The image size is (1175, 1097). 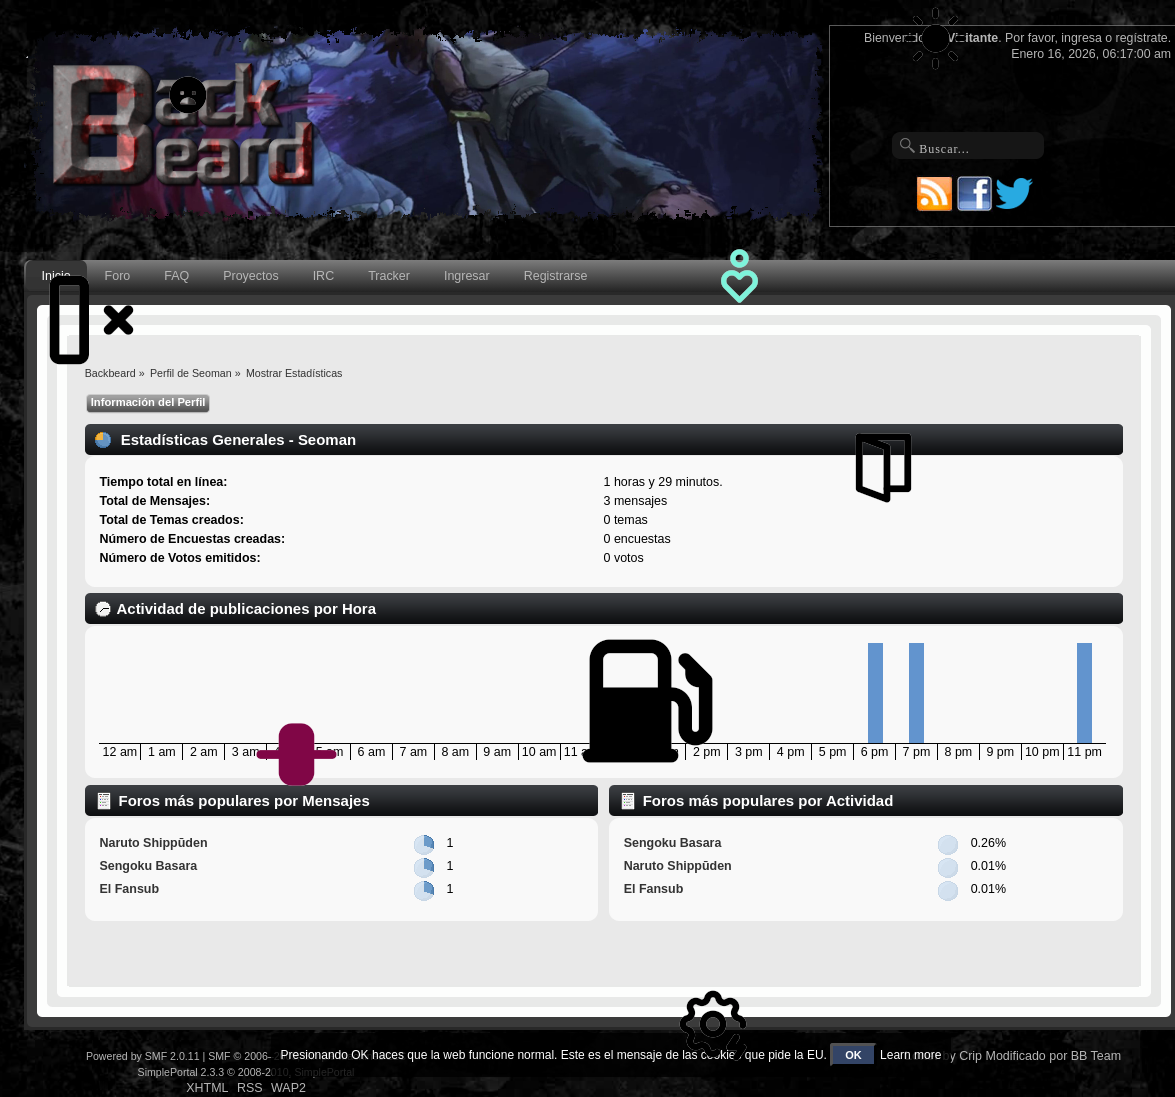 What do you see at coordinates (89, 320) in the screenshot?
I see `remove a column from a table or layout` at bounding box center [89, 320].